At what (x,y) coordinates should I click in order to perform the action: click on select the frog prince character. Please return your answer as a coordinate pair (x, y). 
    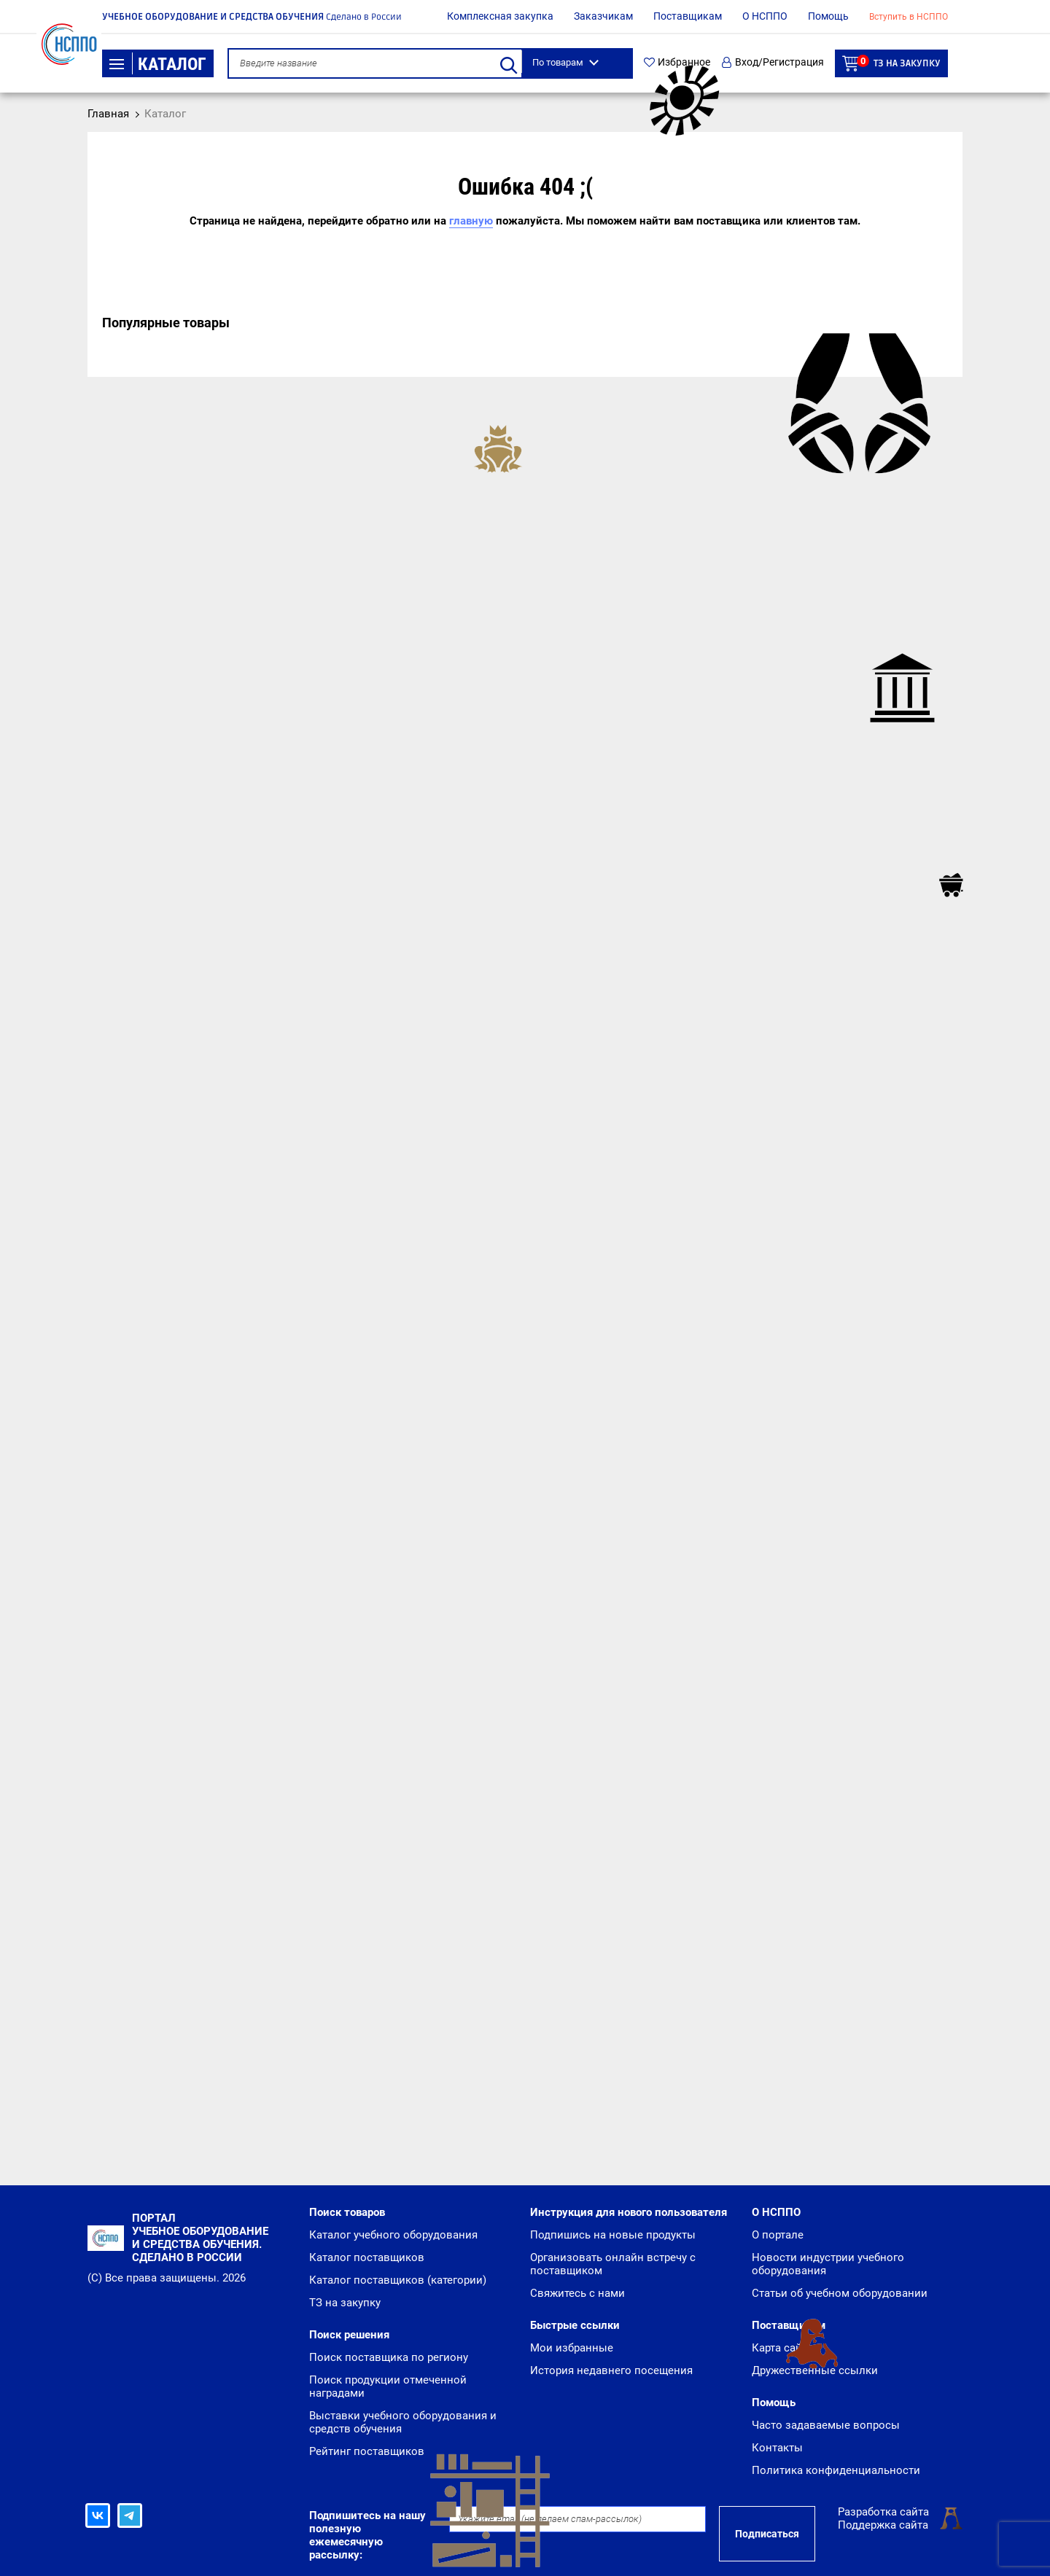
    Looking at the image, I should click on (498, 449).